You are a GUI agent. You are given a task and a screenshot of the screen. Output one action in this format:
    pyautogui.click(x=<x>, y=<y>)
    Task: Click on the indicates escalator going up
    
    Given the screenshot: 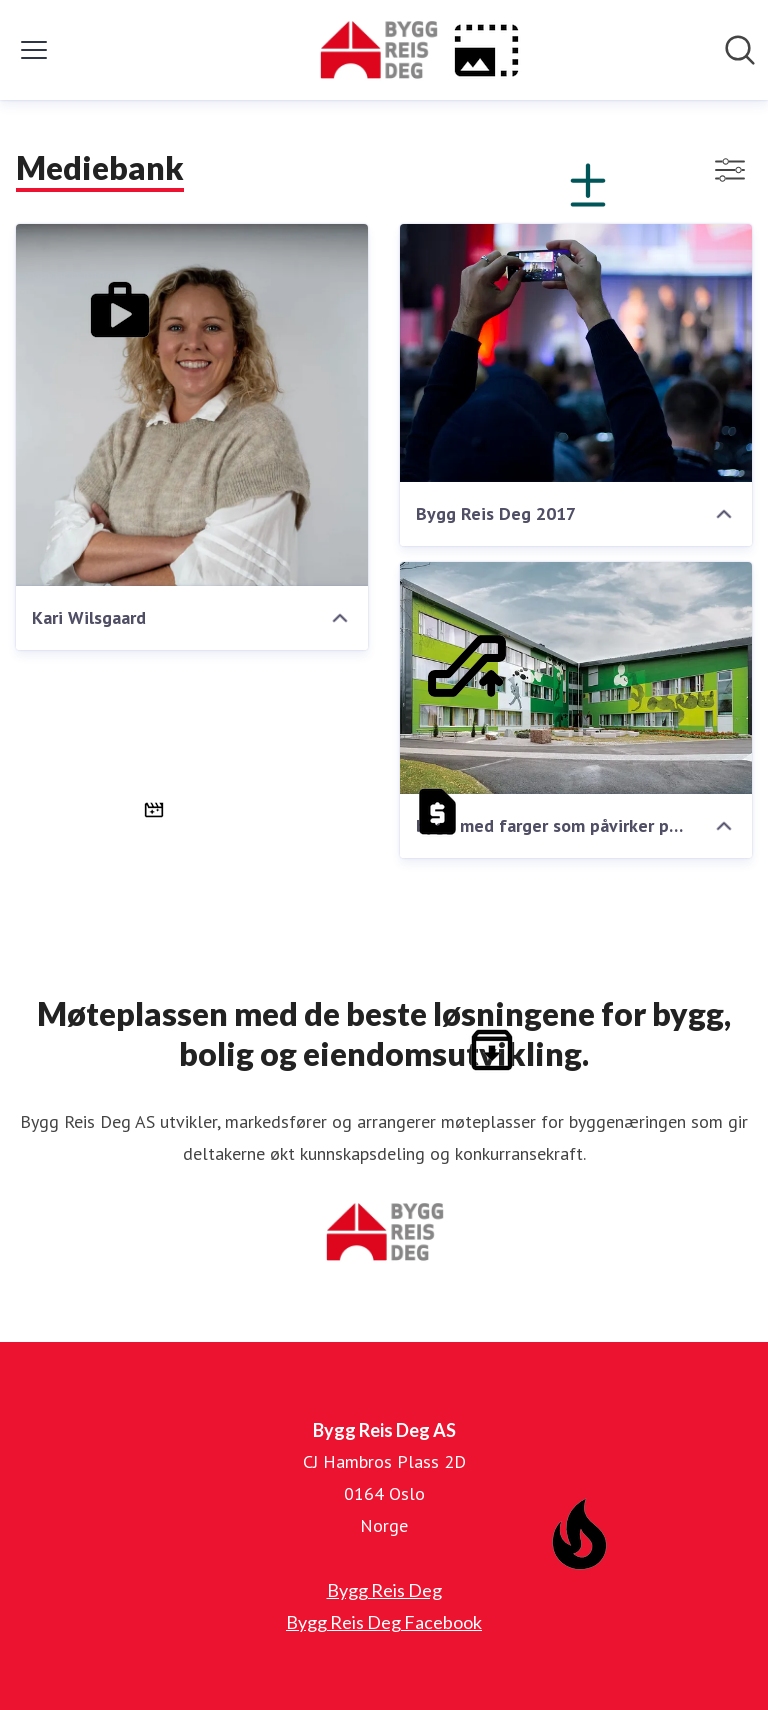 What is the action you would take?
    pyautogui.click(x=467, y=666)
    